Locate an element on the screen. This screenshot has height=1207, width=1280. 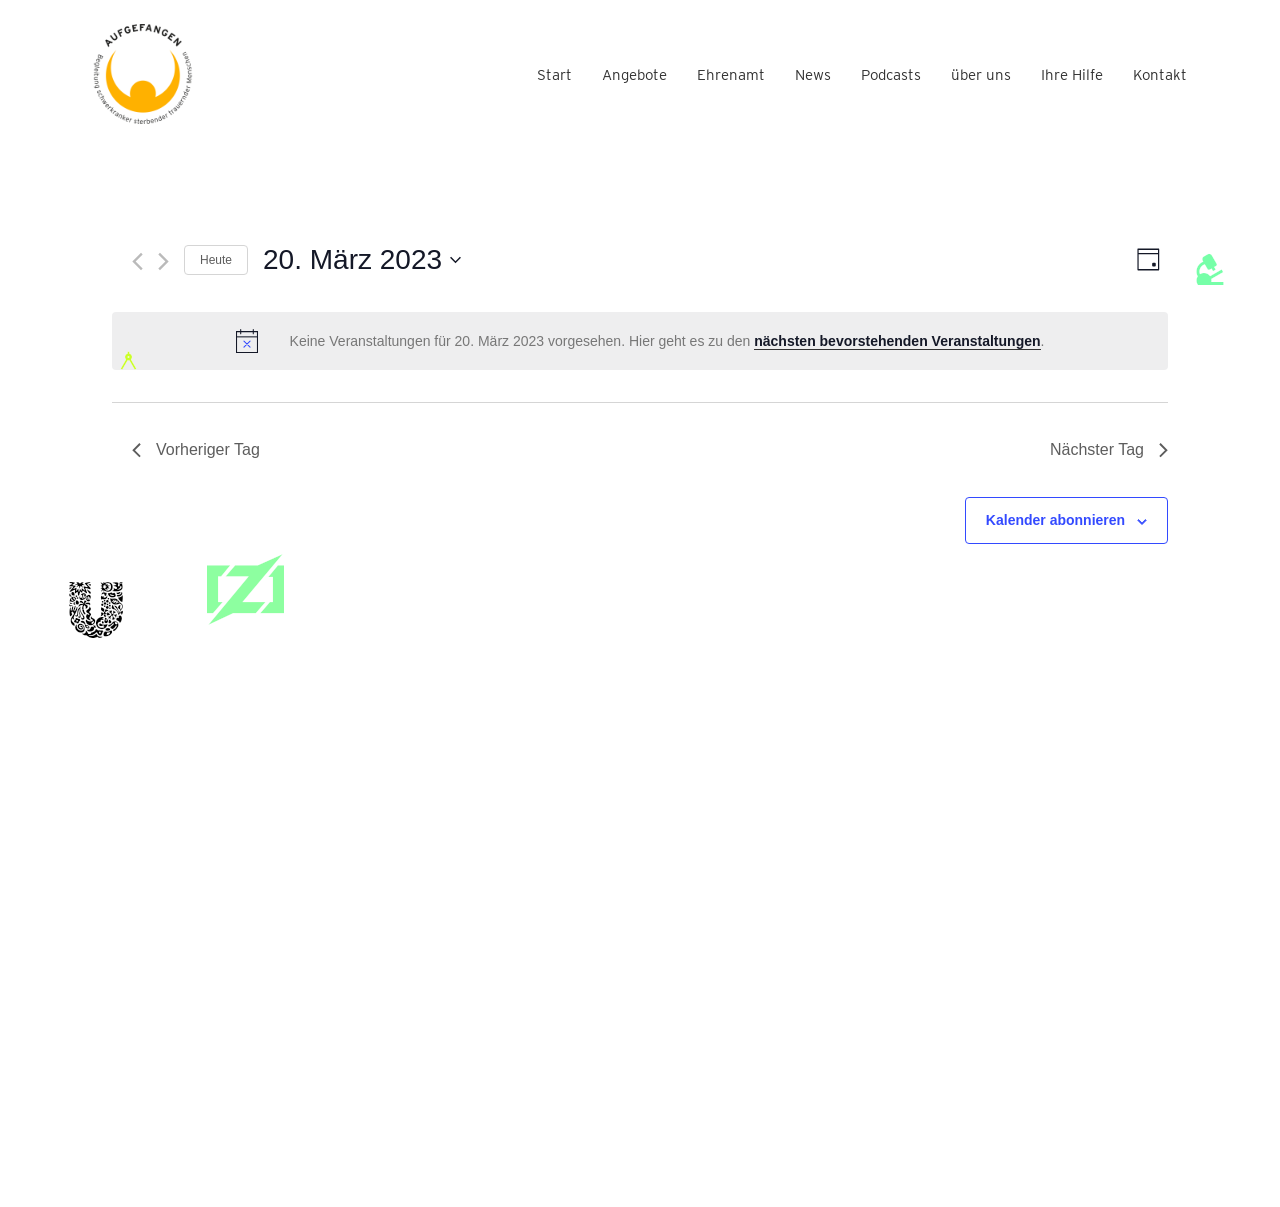
access drawing or design tools is located at coordinates (128, 360).